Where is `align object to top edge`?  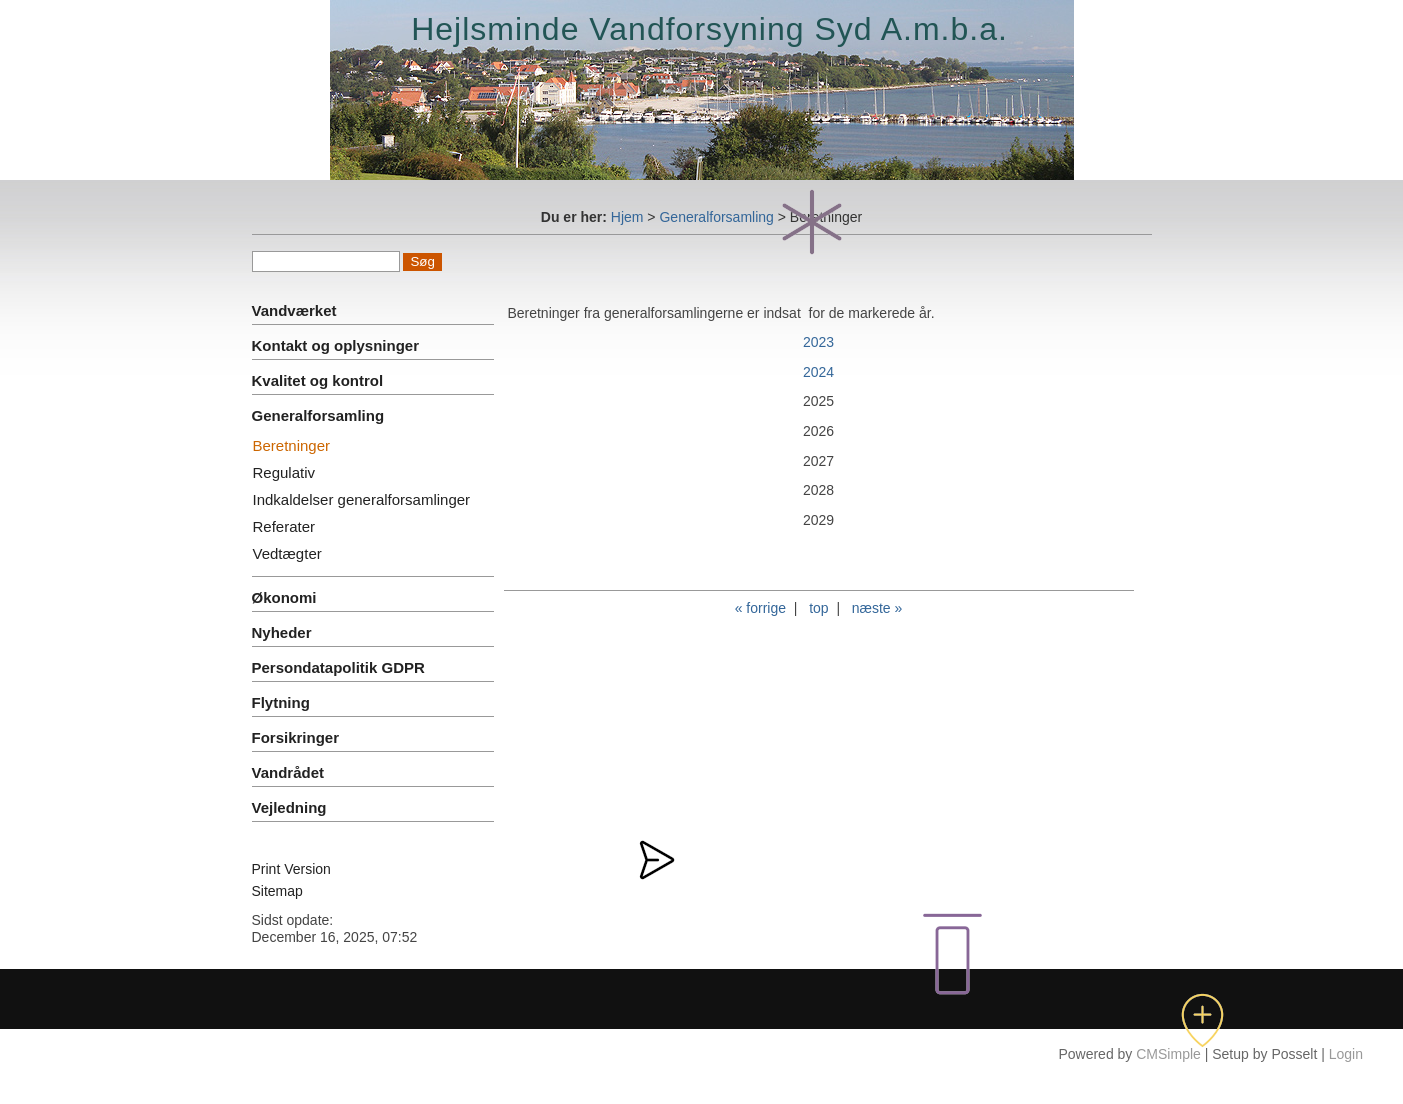 align object to top edge is located at coordinates (952, 952).